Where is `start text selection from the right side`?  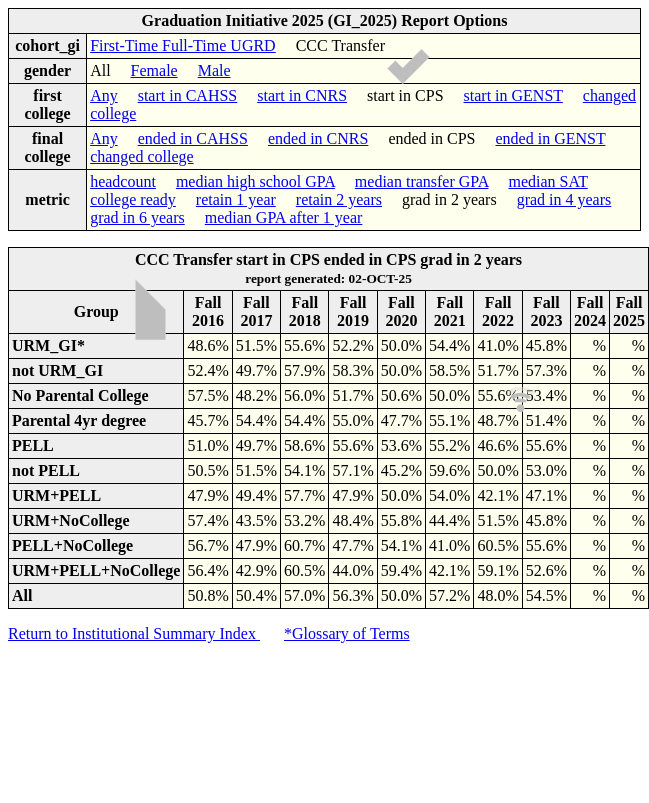
start text selection from the right side is located at coordinates (150, 309).